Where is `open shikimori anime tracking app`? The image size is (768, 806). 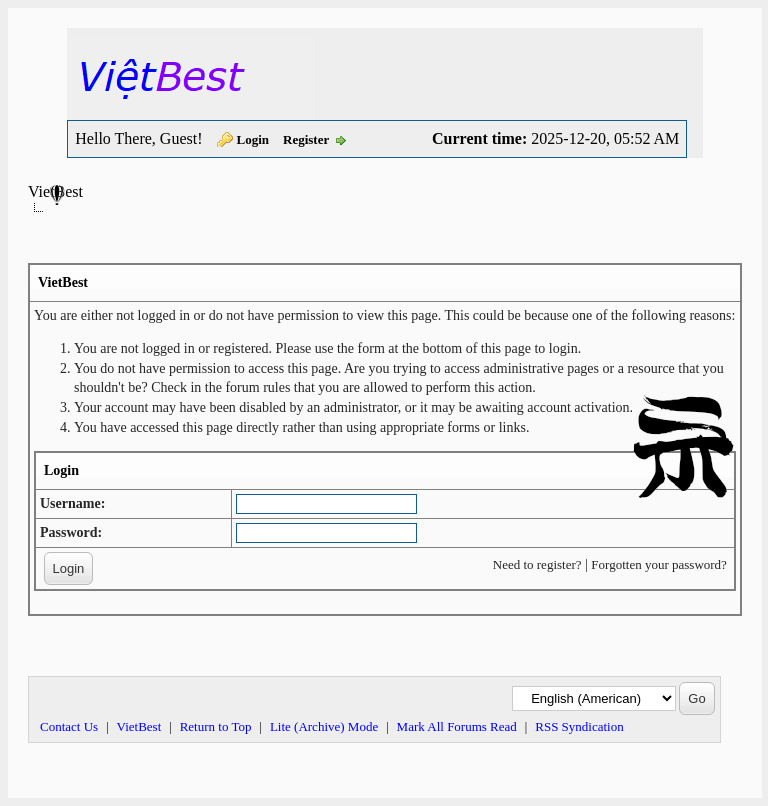
open shikimori anime tracking app is located at coordinates (683, 446).